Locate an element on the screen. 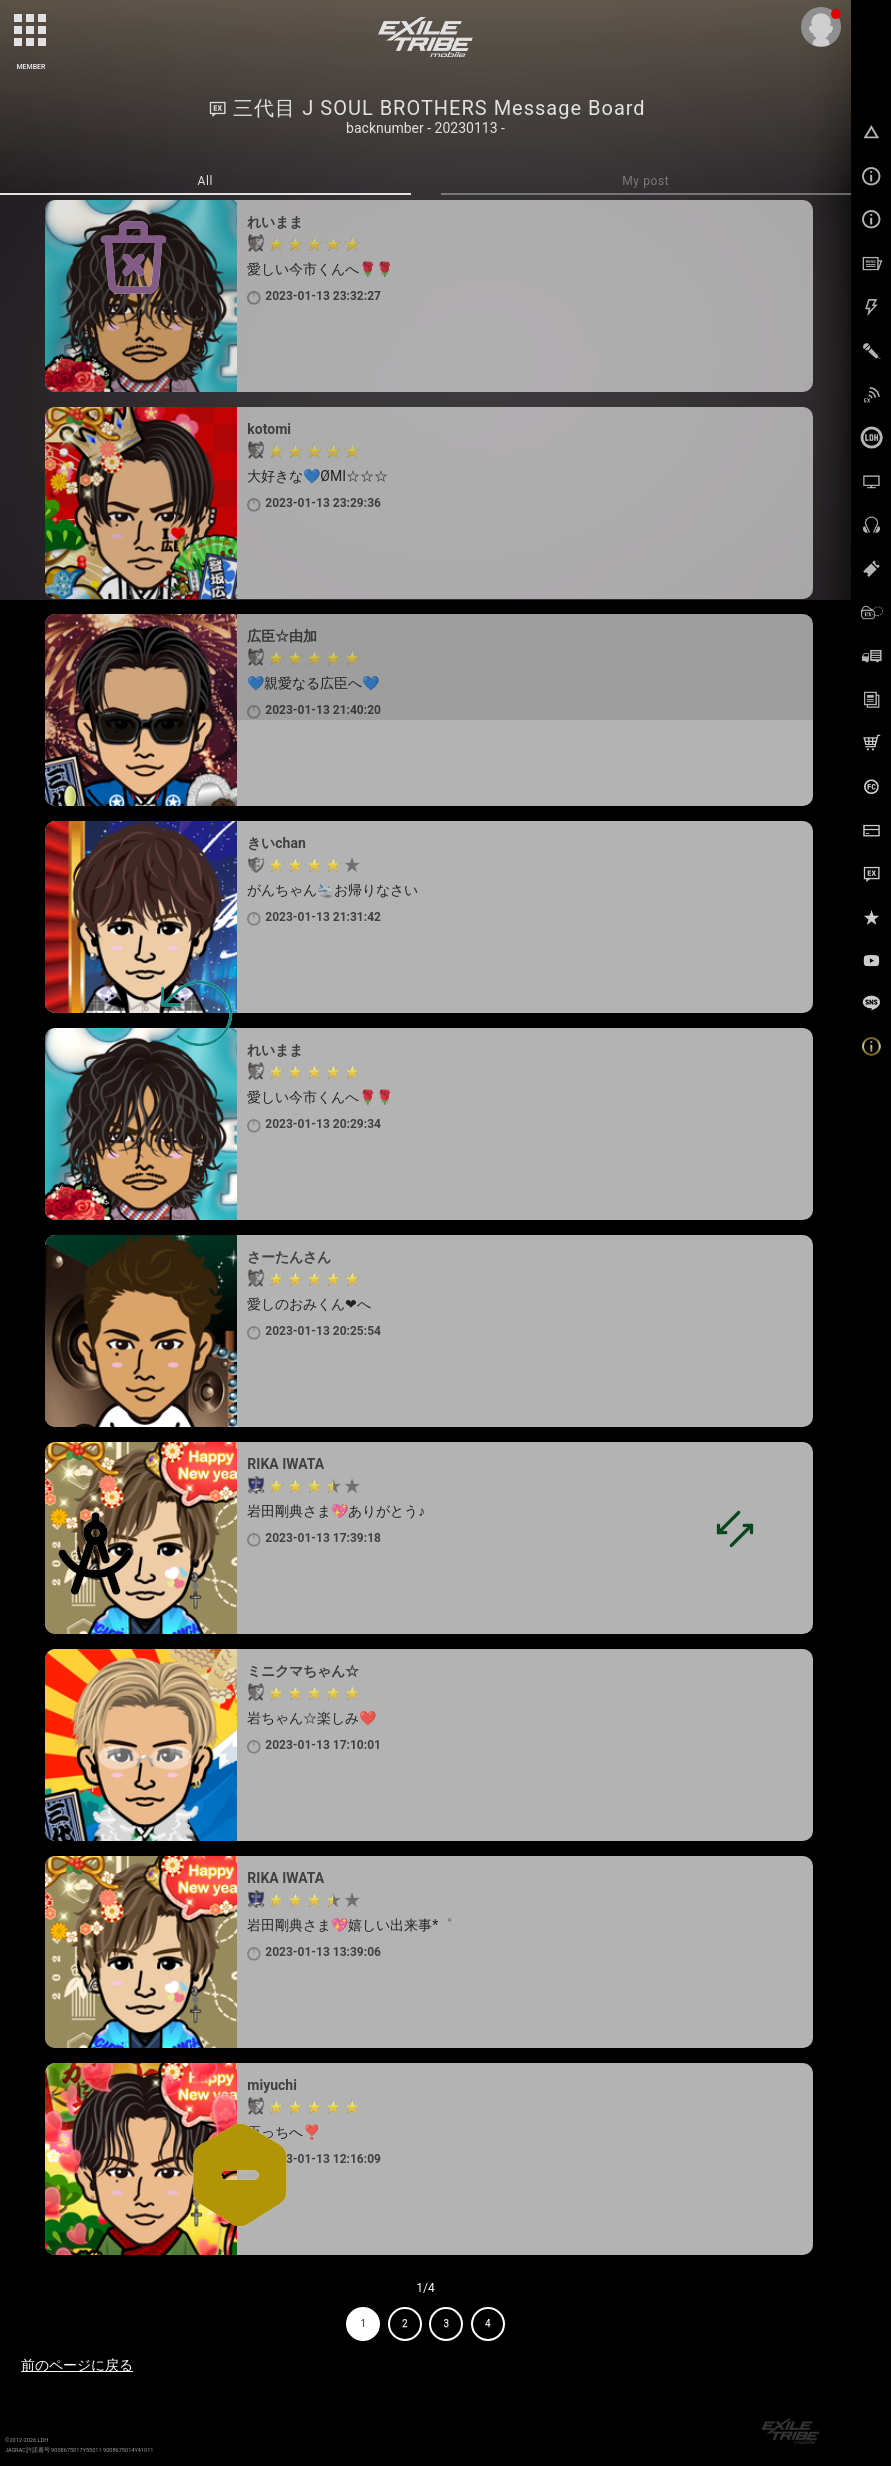  permanently delete an item is located at coordinates (133, 257).